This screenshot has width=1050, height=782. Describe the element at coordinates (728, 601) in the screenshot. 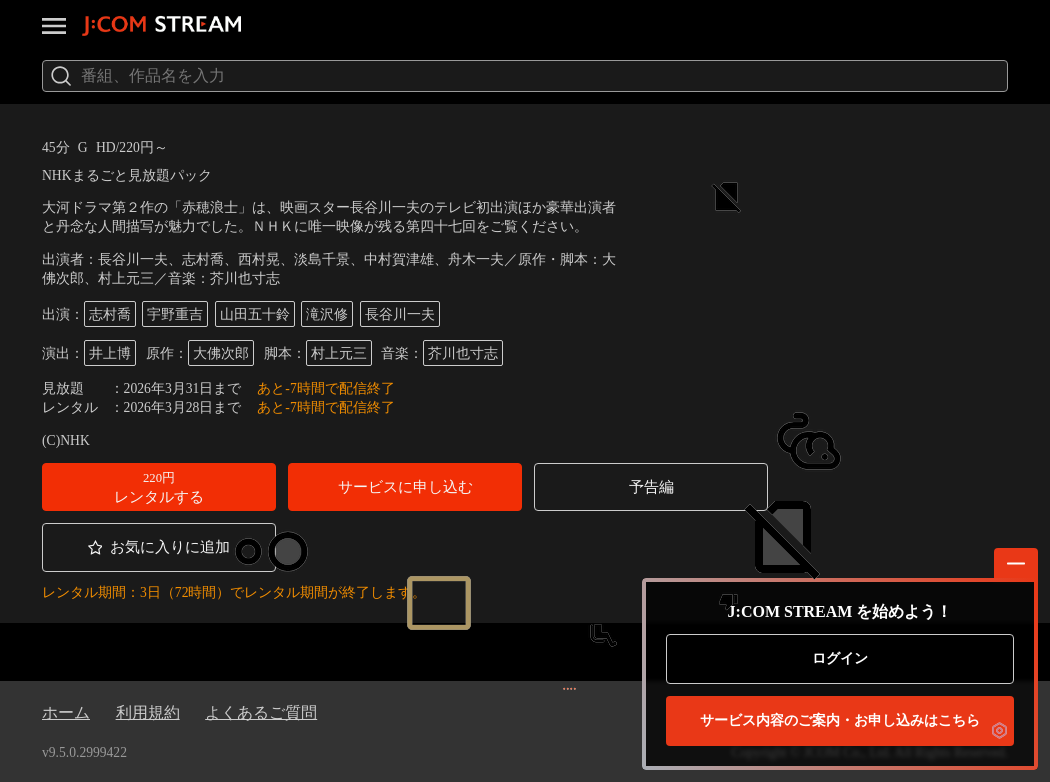

I see `dislike or downvote content` at that location.